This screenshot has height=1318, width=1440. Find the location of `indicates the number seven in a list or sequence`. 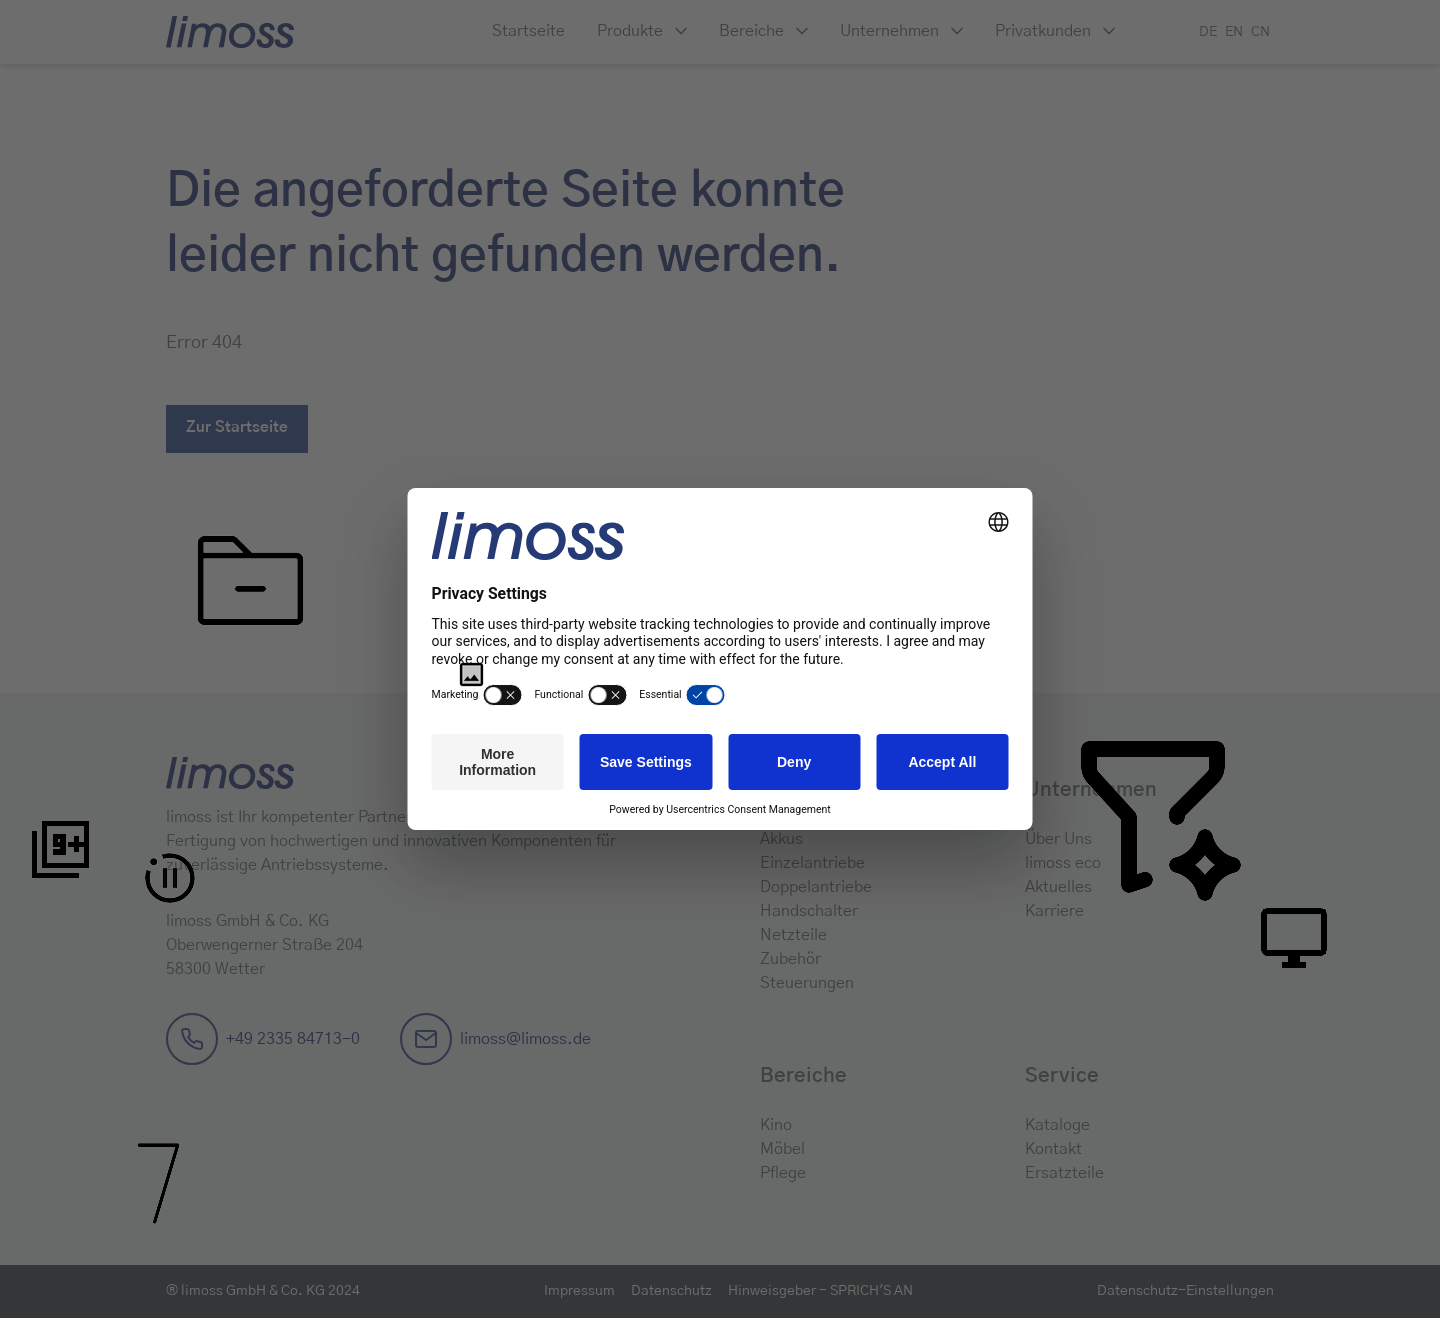

indicates the number seven in a list or sequence is located at coordinates (158, 1183).